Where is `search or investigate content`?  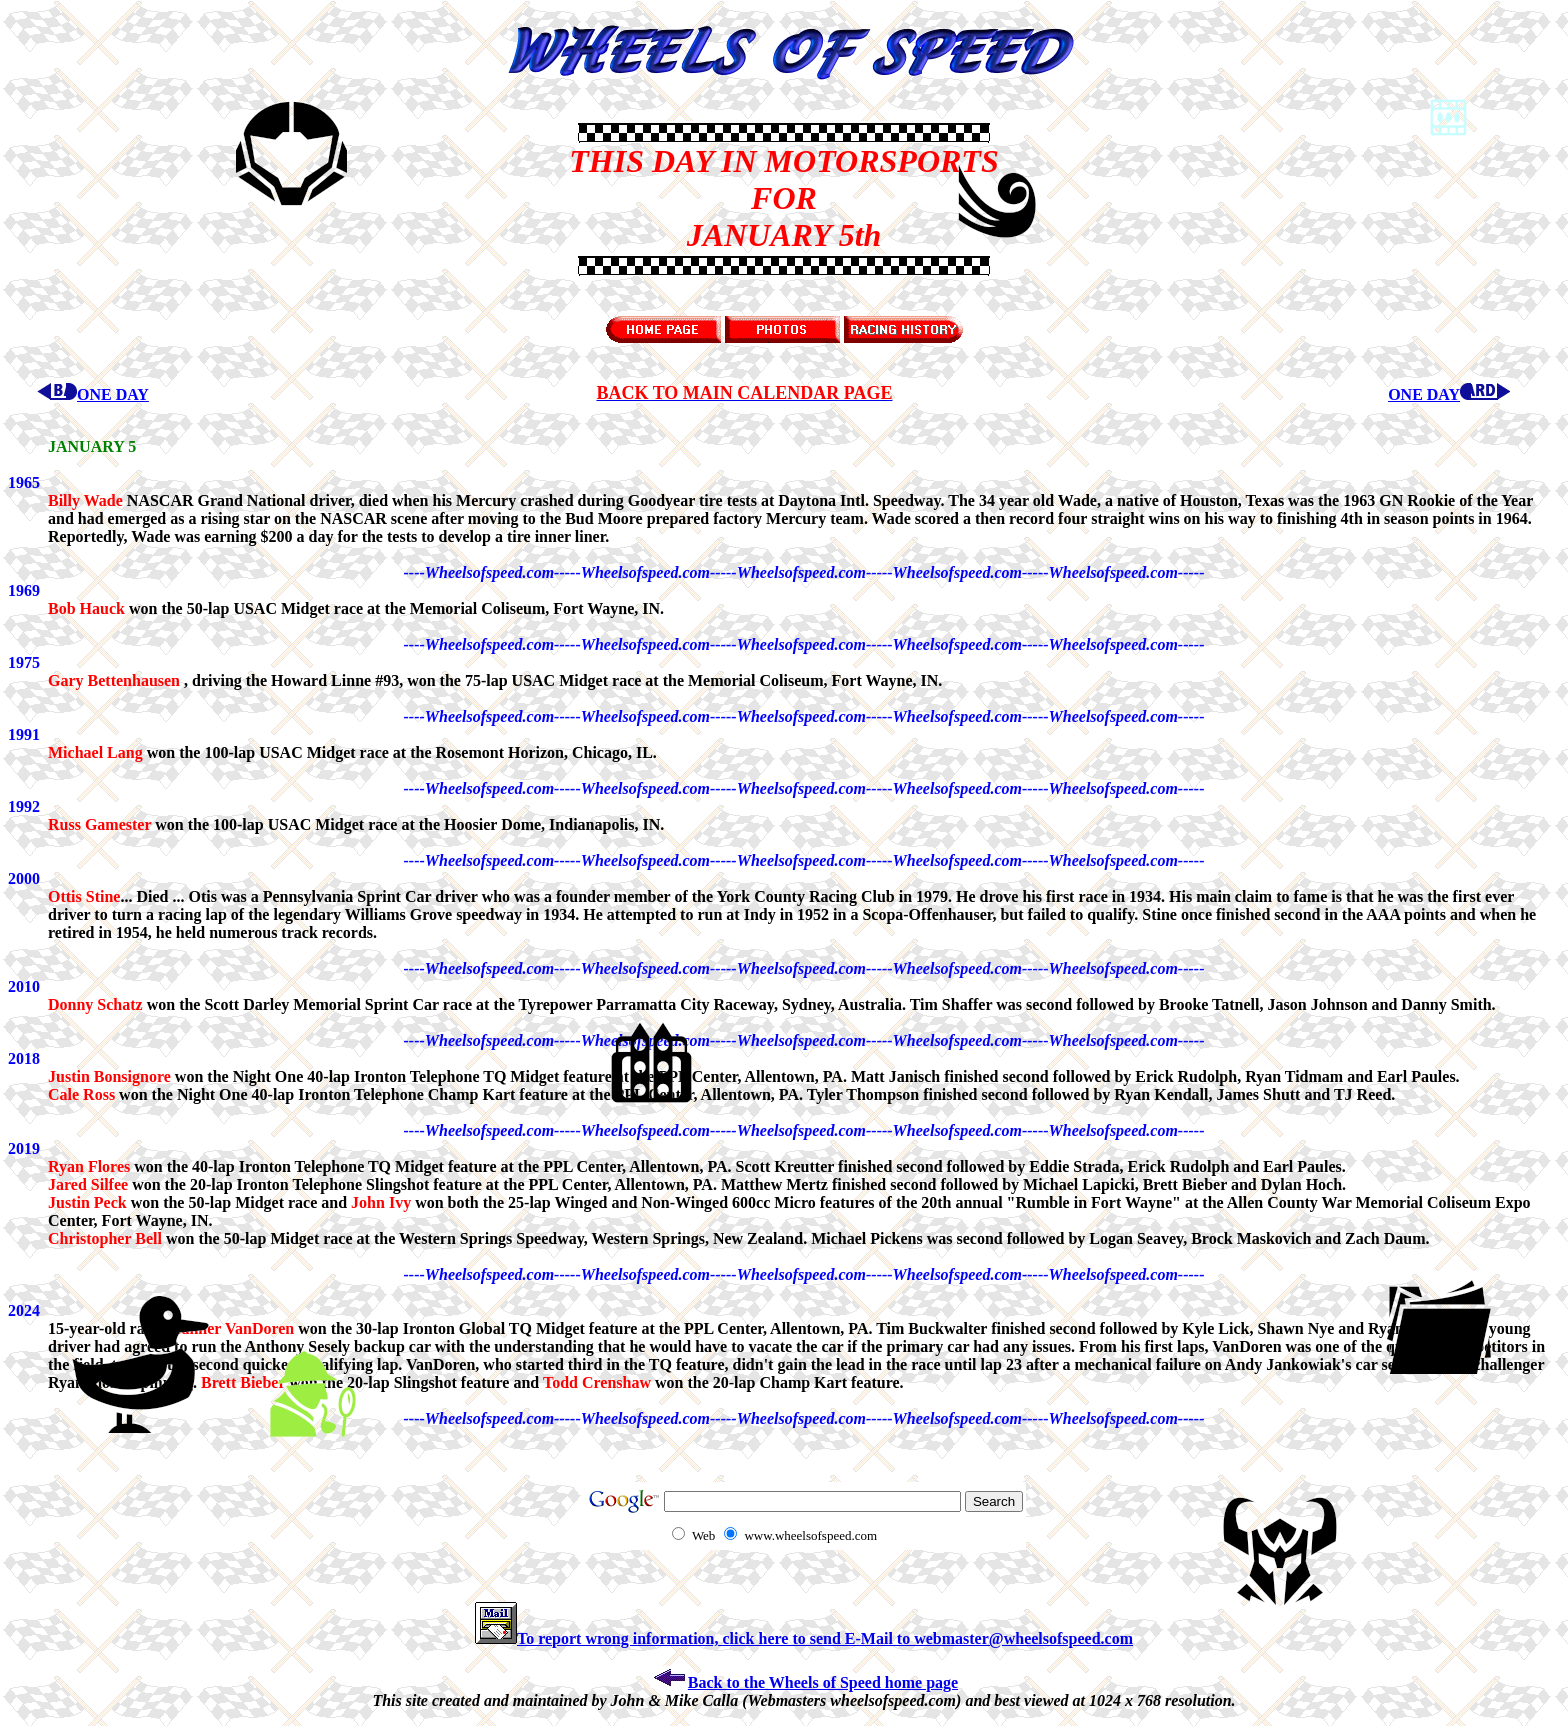 search or investigate content is located at coordinates (313, 1393).